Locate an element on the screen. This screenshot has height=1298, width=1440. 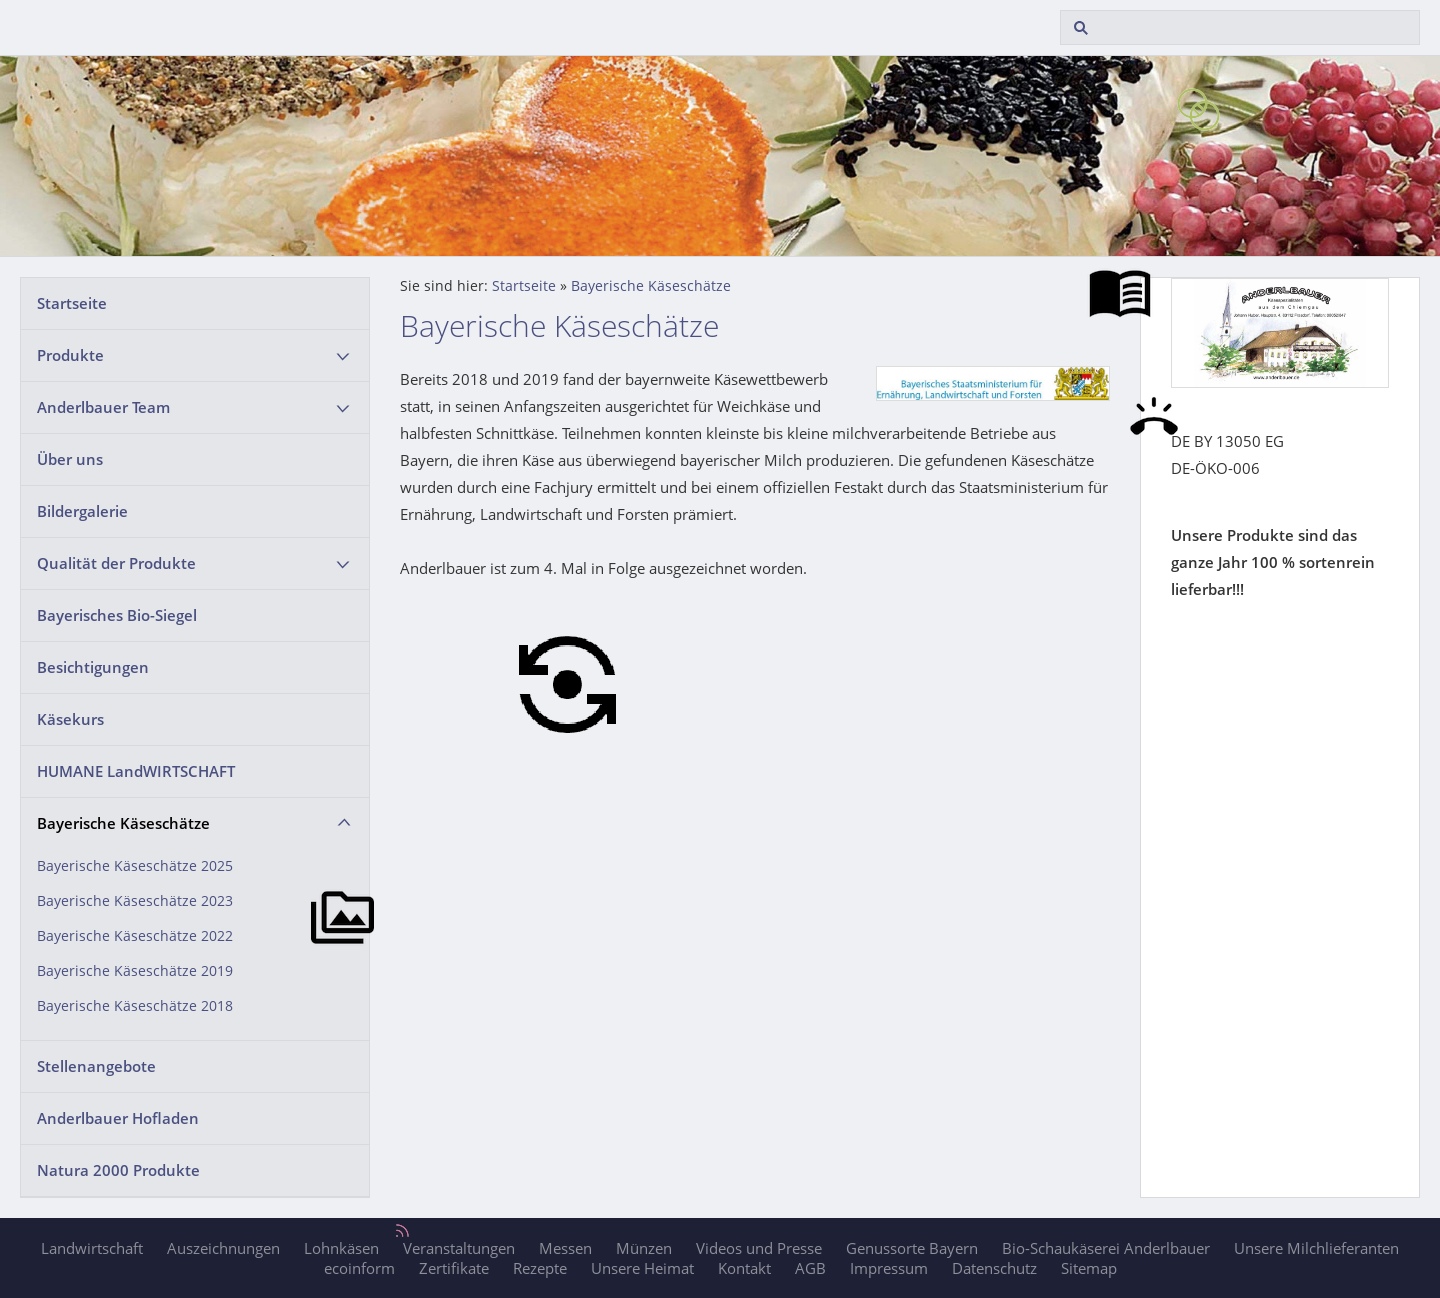
switch between front and rear camera is located at coordinates (567, 684).